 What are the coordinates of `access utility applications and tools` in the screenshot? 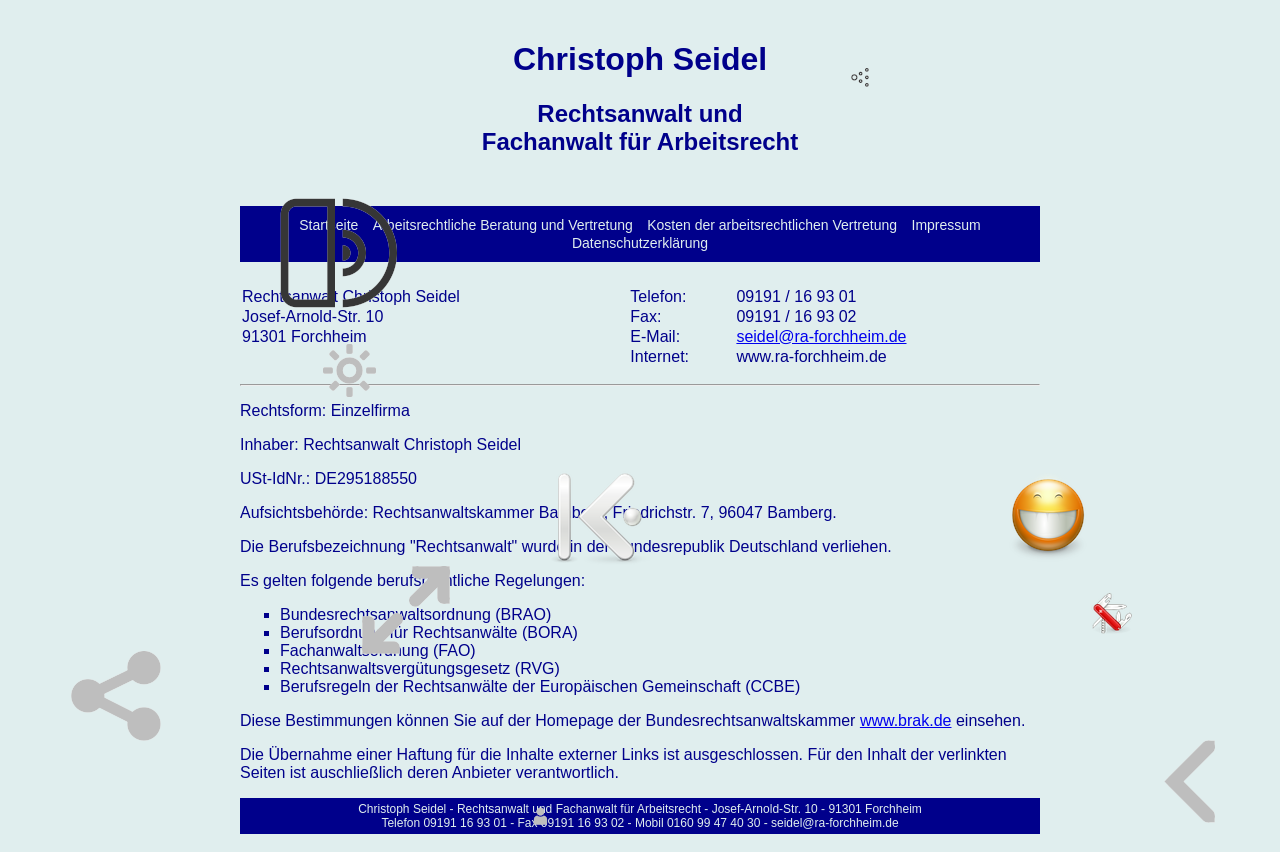 It's located at (1111, 613).